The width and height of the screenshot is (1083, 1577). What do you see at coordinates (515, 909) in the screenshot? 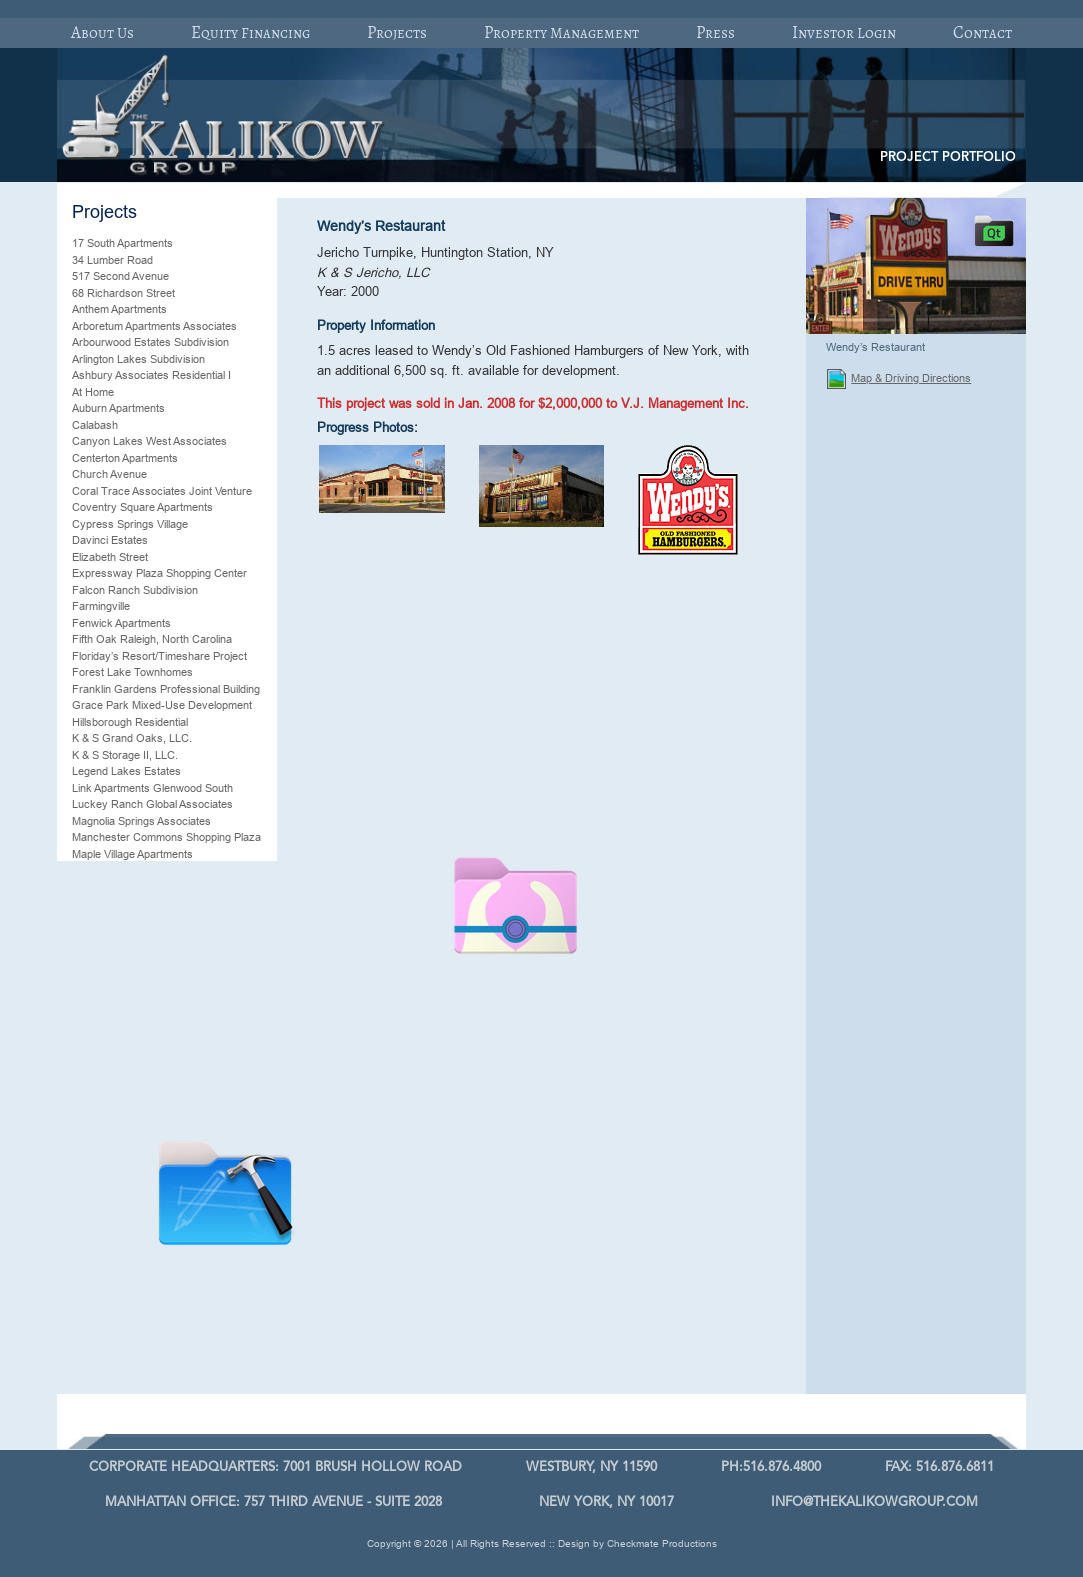
I see `open folder containing pokémon heal ball items or games` at bounding box center [515, 909].